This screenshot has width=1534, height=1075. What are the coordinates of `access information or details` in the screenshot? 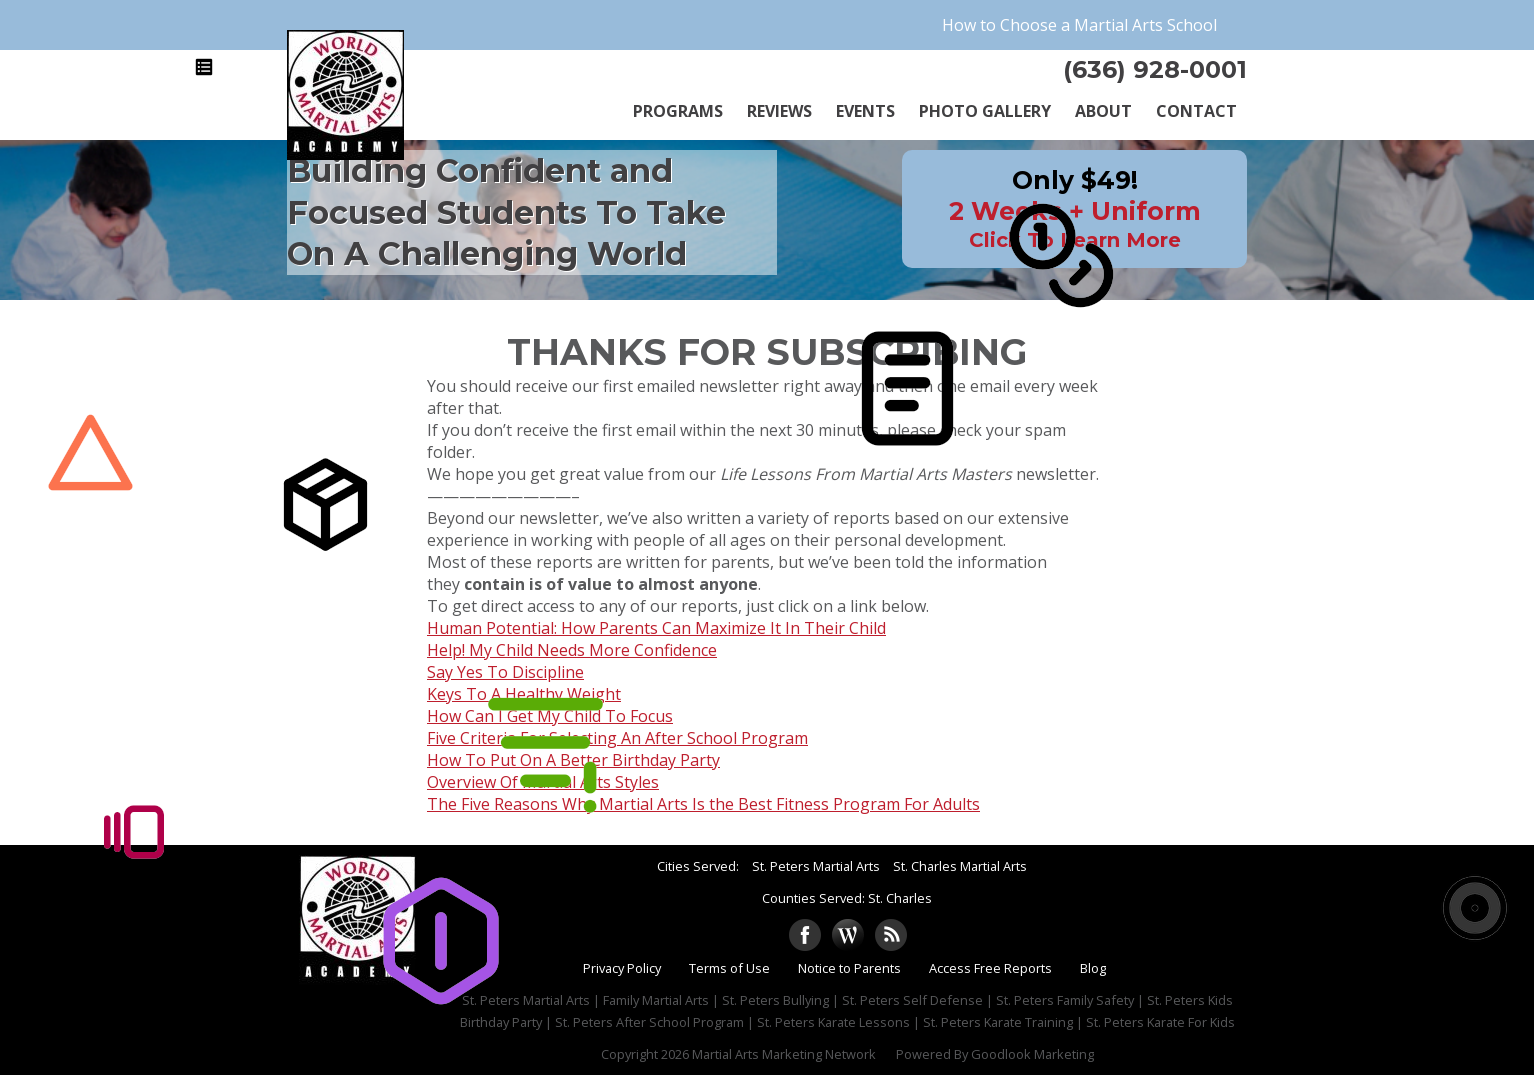 It's located at (441, 941).